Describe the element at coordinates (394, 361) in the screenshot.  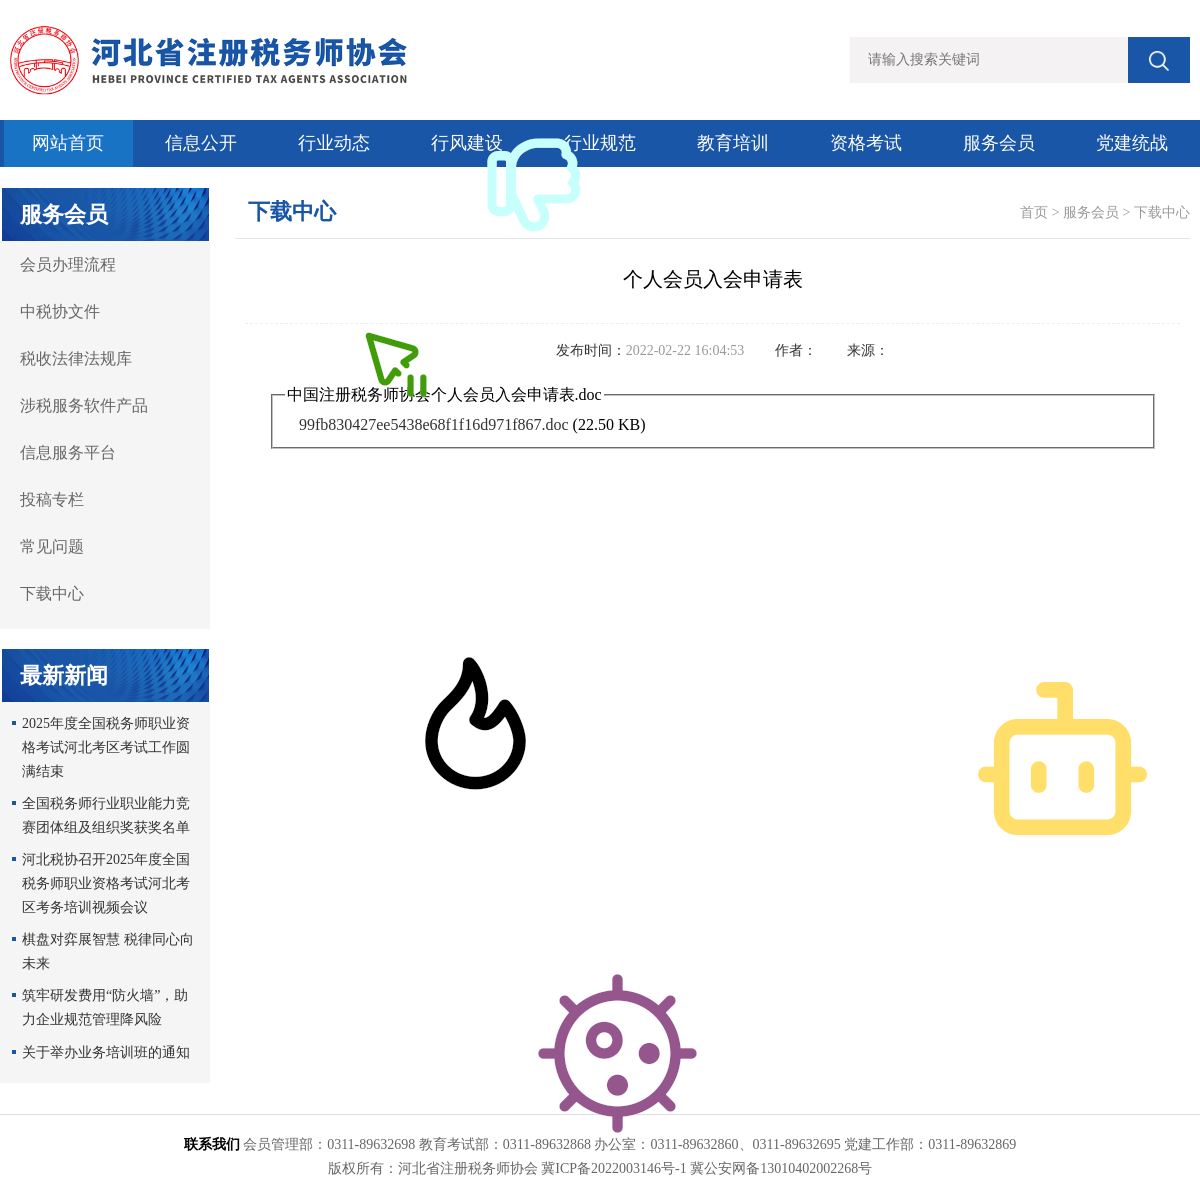
I see `pause cursor tracking or pointer activity` at that location.